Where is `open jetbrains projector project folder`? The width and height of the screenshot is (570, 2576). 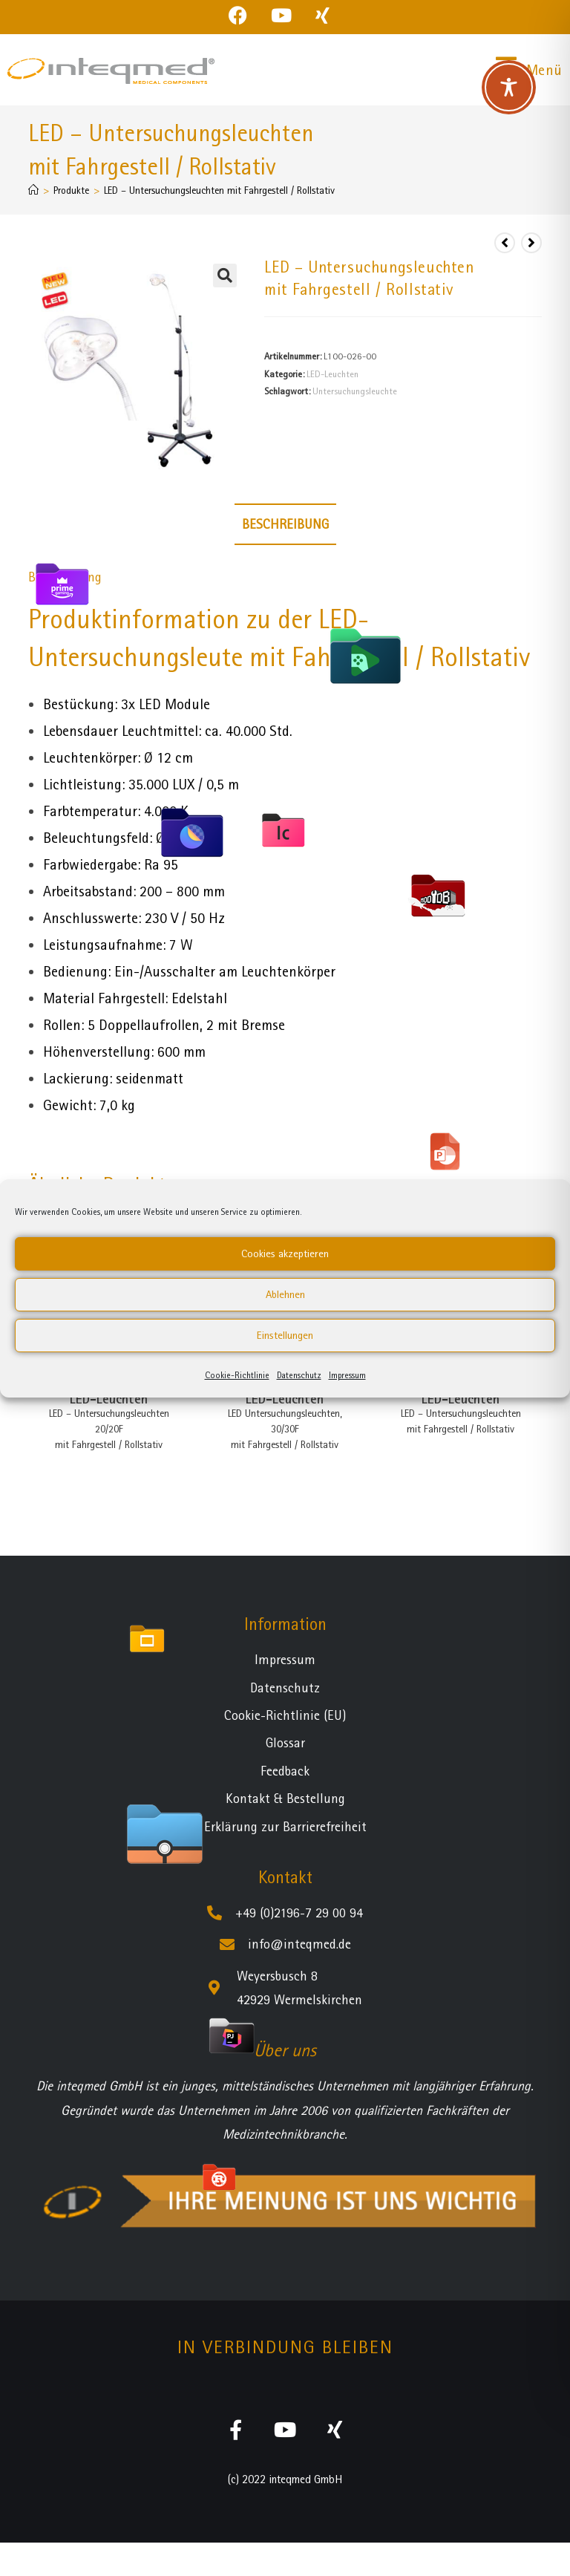
open jetbrains projector project folder is located at coordinates (232, 2037).